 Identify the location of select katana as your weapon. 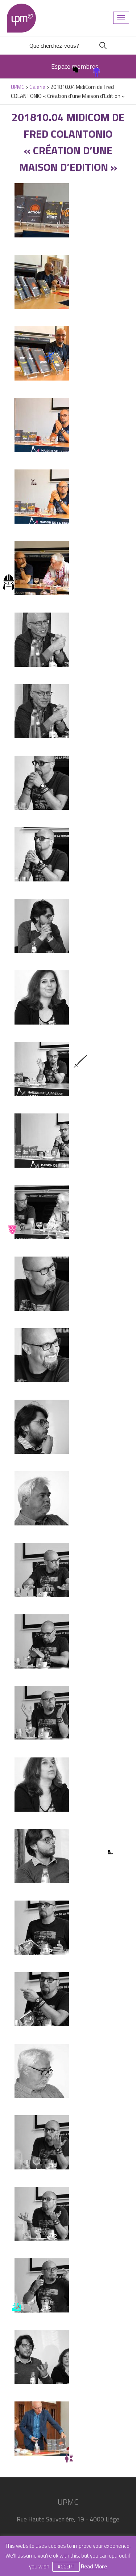
(80, 1061).